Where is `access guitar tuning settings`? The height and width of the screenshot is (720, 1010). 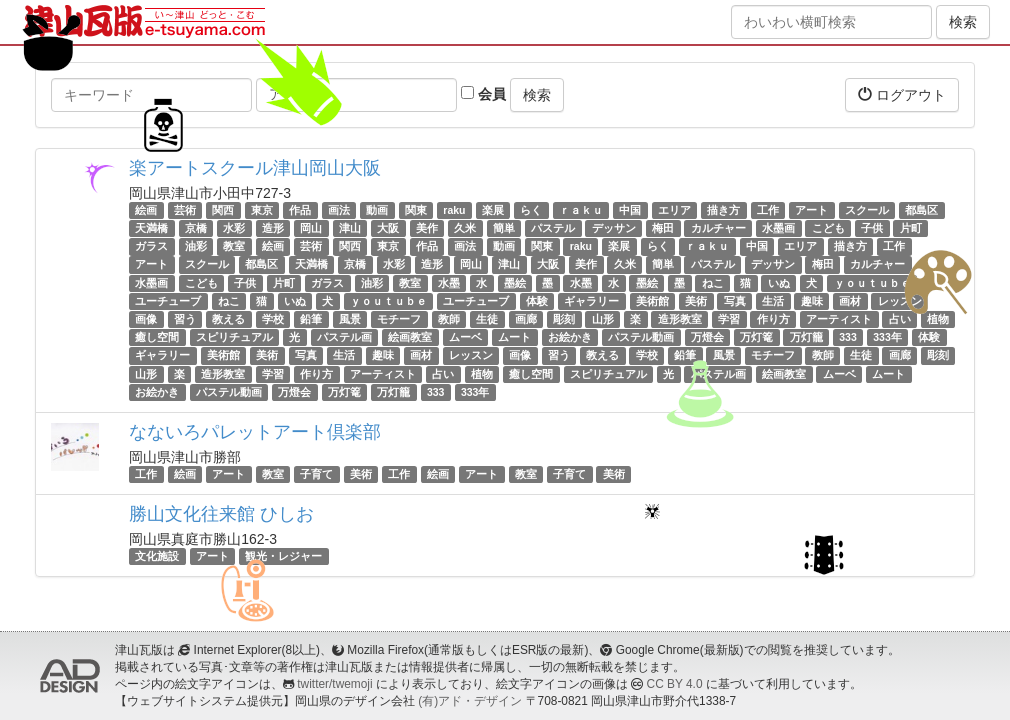
access guitar tuning settings is located at coordinates (824, 555).